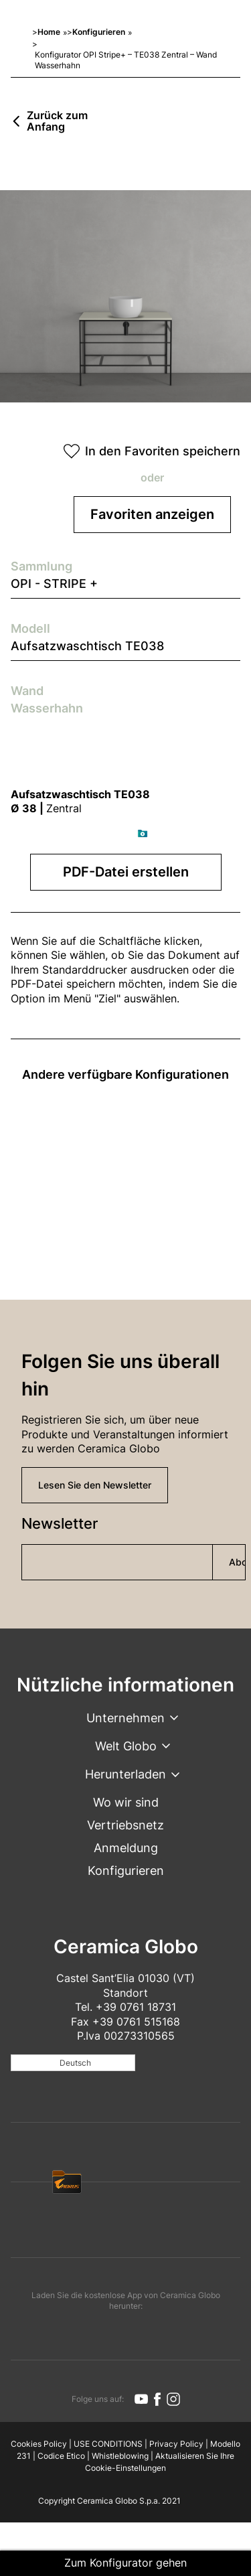  I want to click on open aorus gaming software folder, so click(66, 2182).